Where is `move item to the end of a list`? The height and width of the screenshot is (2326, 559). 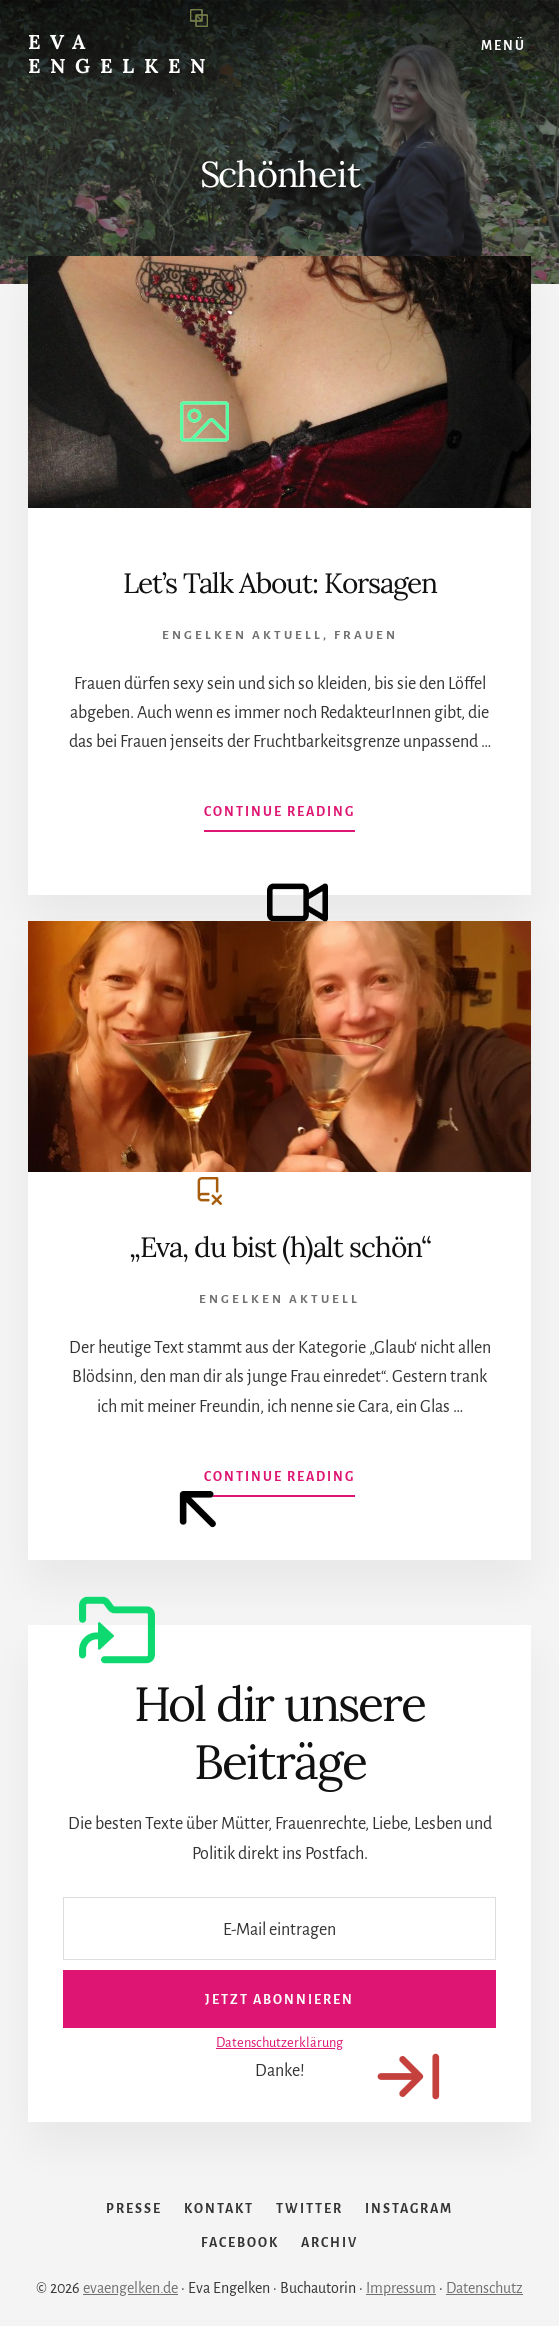 move item to the end of a list is located at coordinates (409, 2076).